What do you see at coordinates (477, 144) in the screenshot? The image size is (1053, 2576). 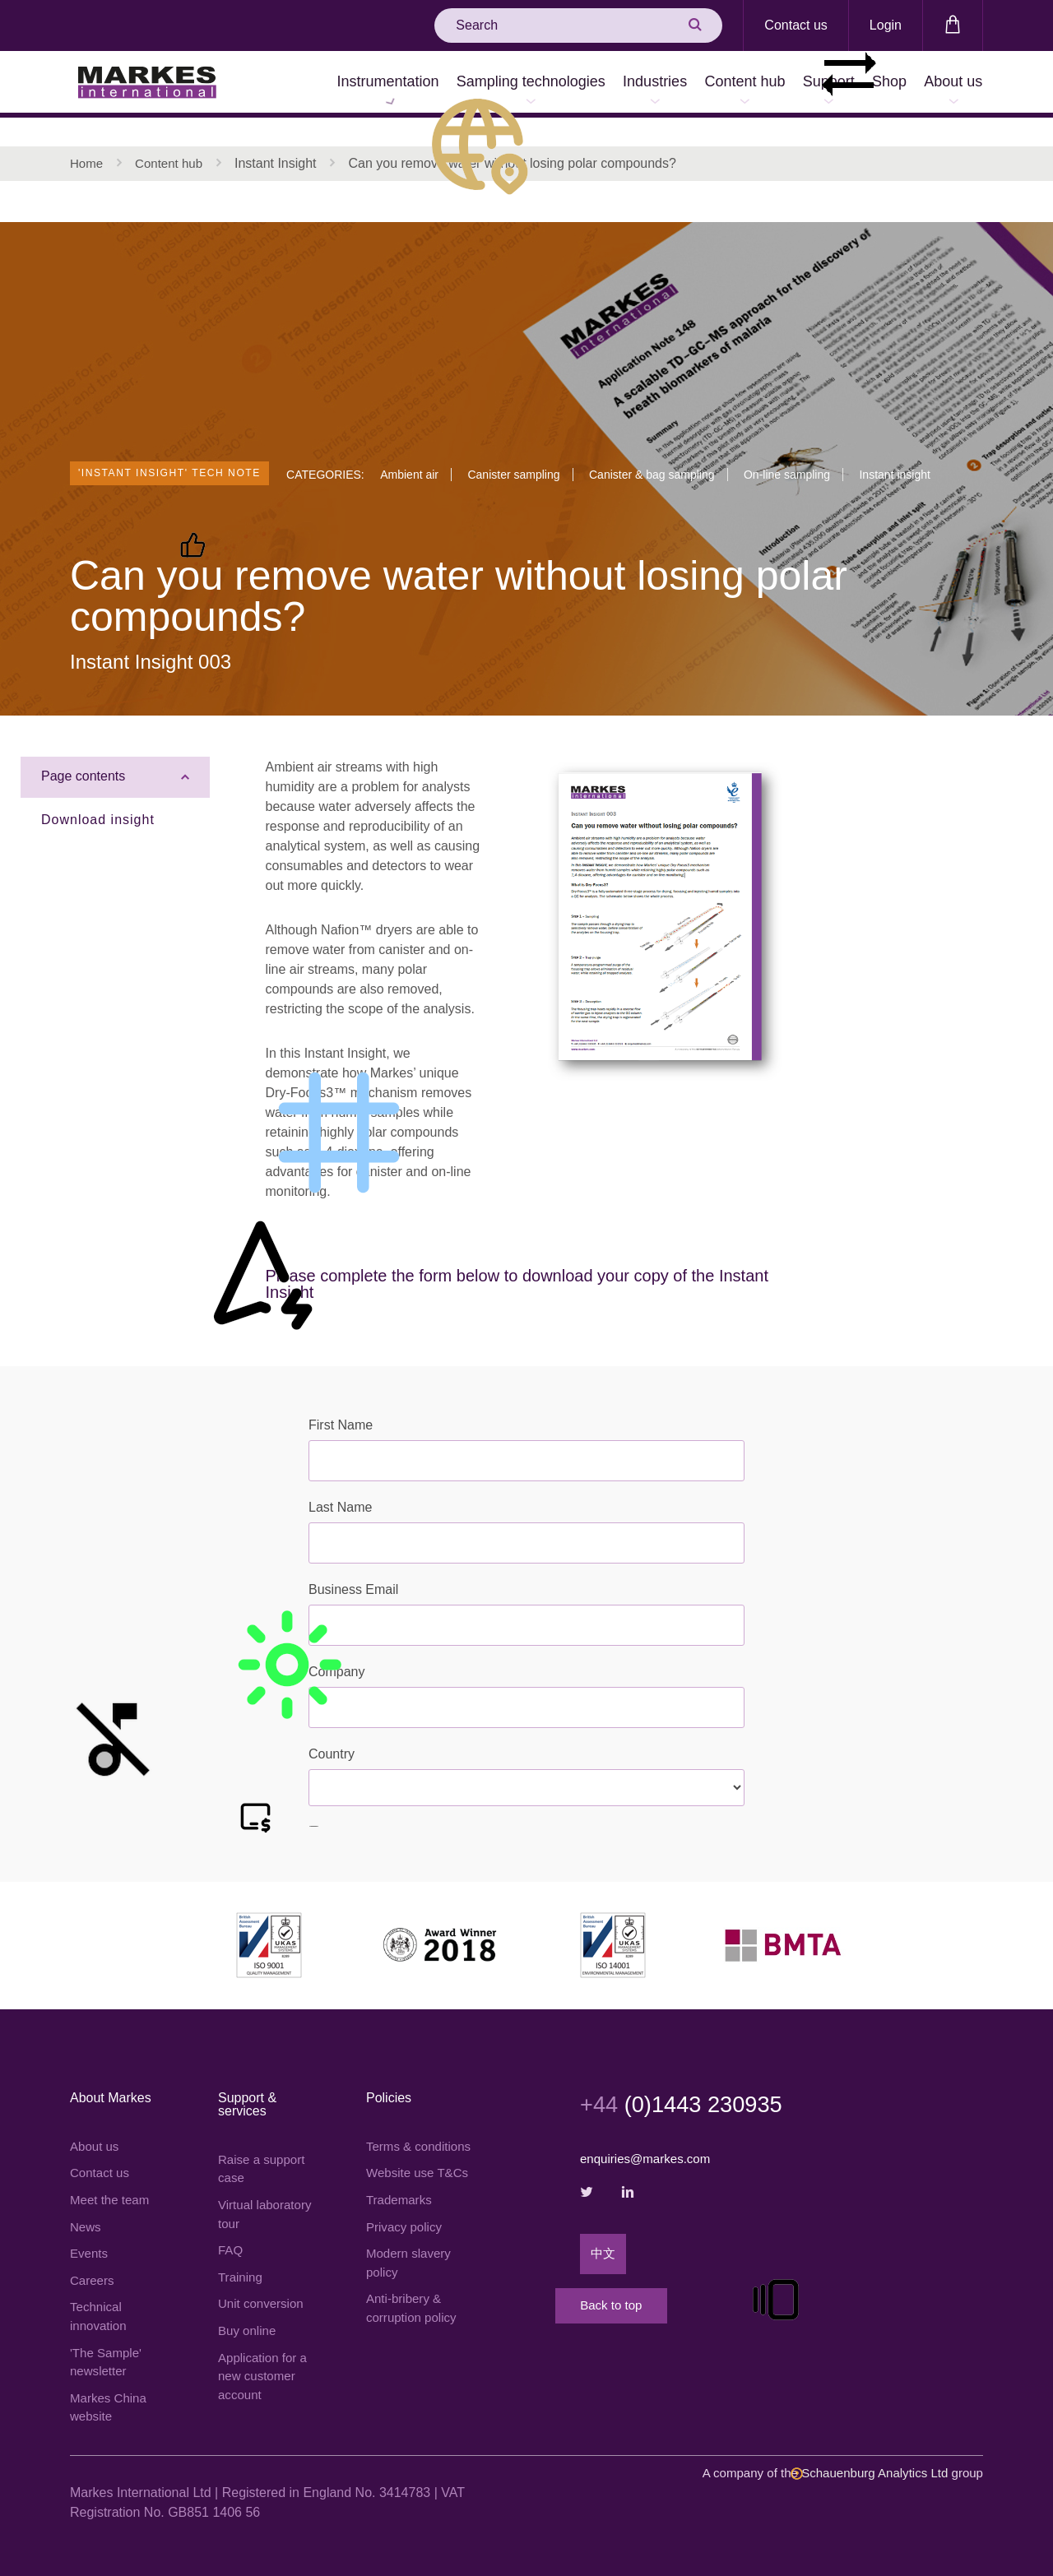 I see `view location on world map` at bounding box center [477, 144].